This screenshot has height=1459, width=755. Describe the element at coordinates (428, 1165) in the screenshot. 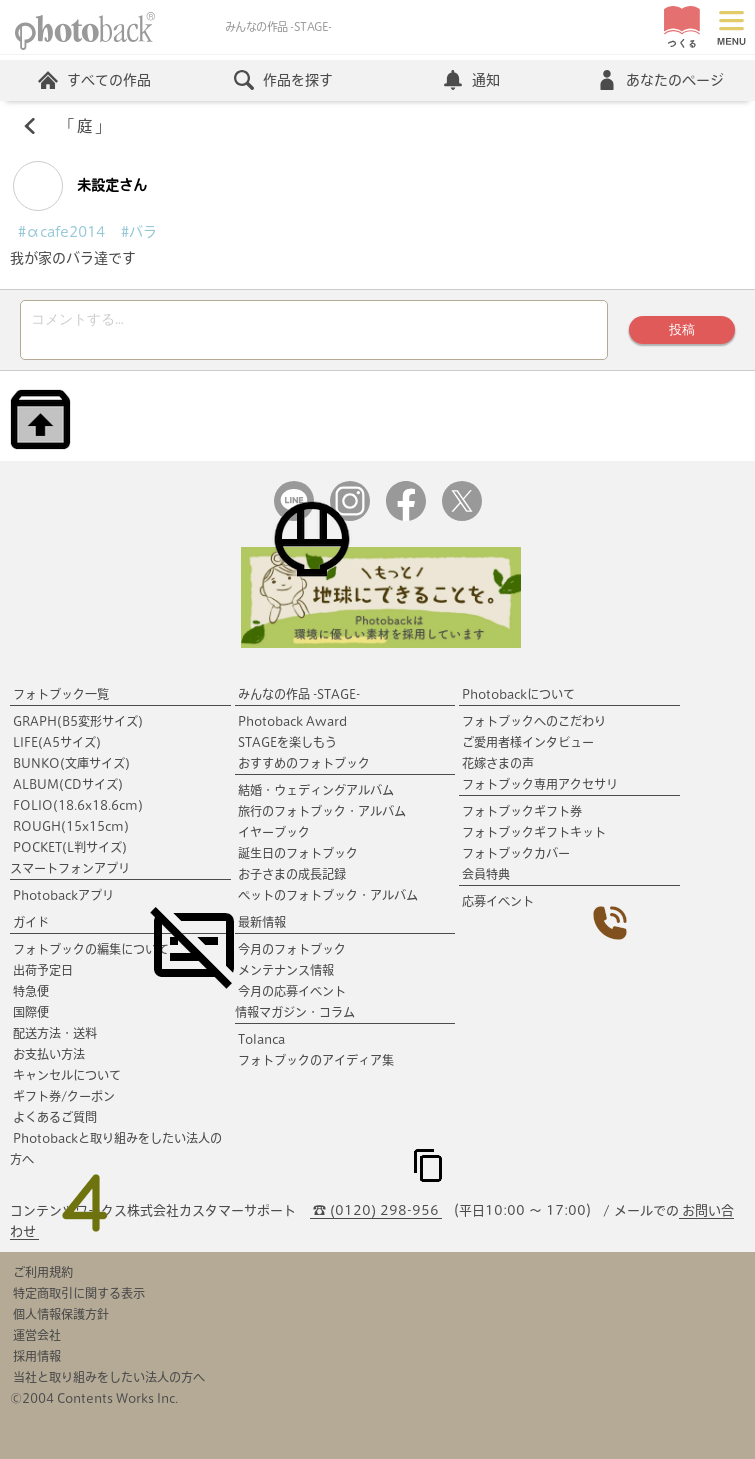

I see `copy to clipboard` at that location.